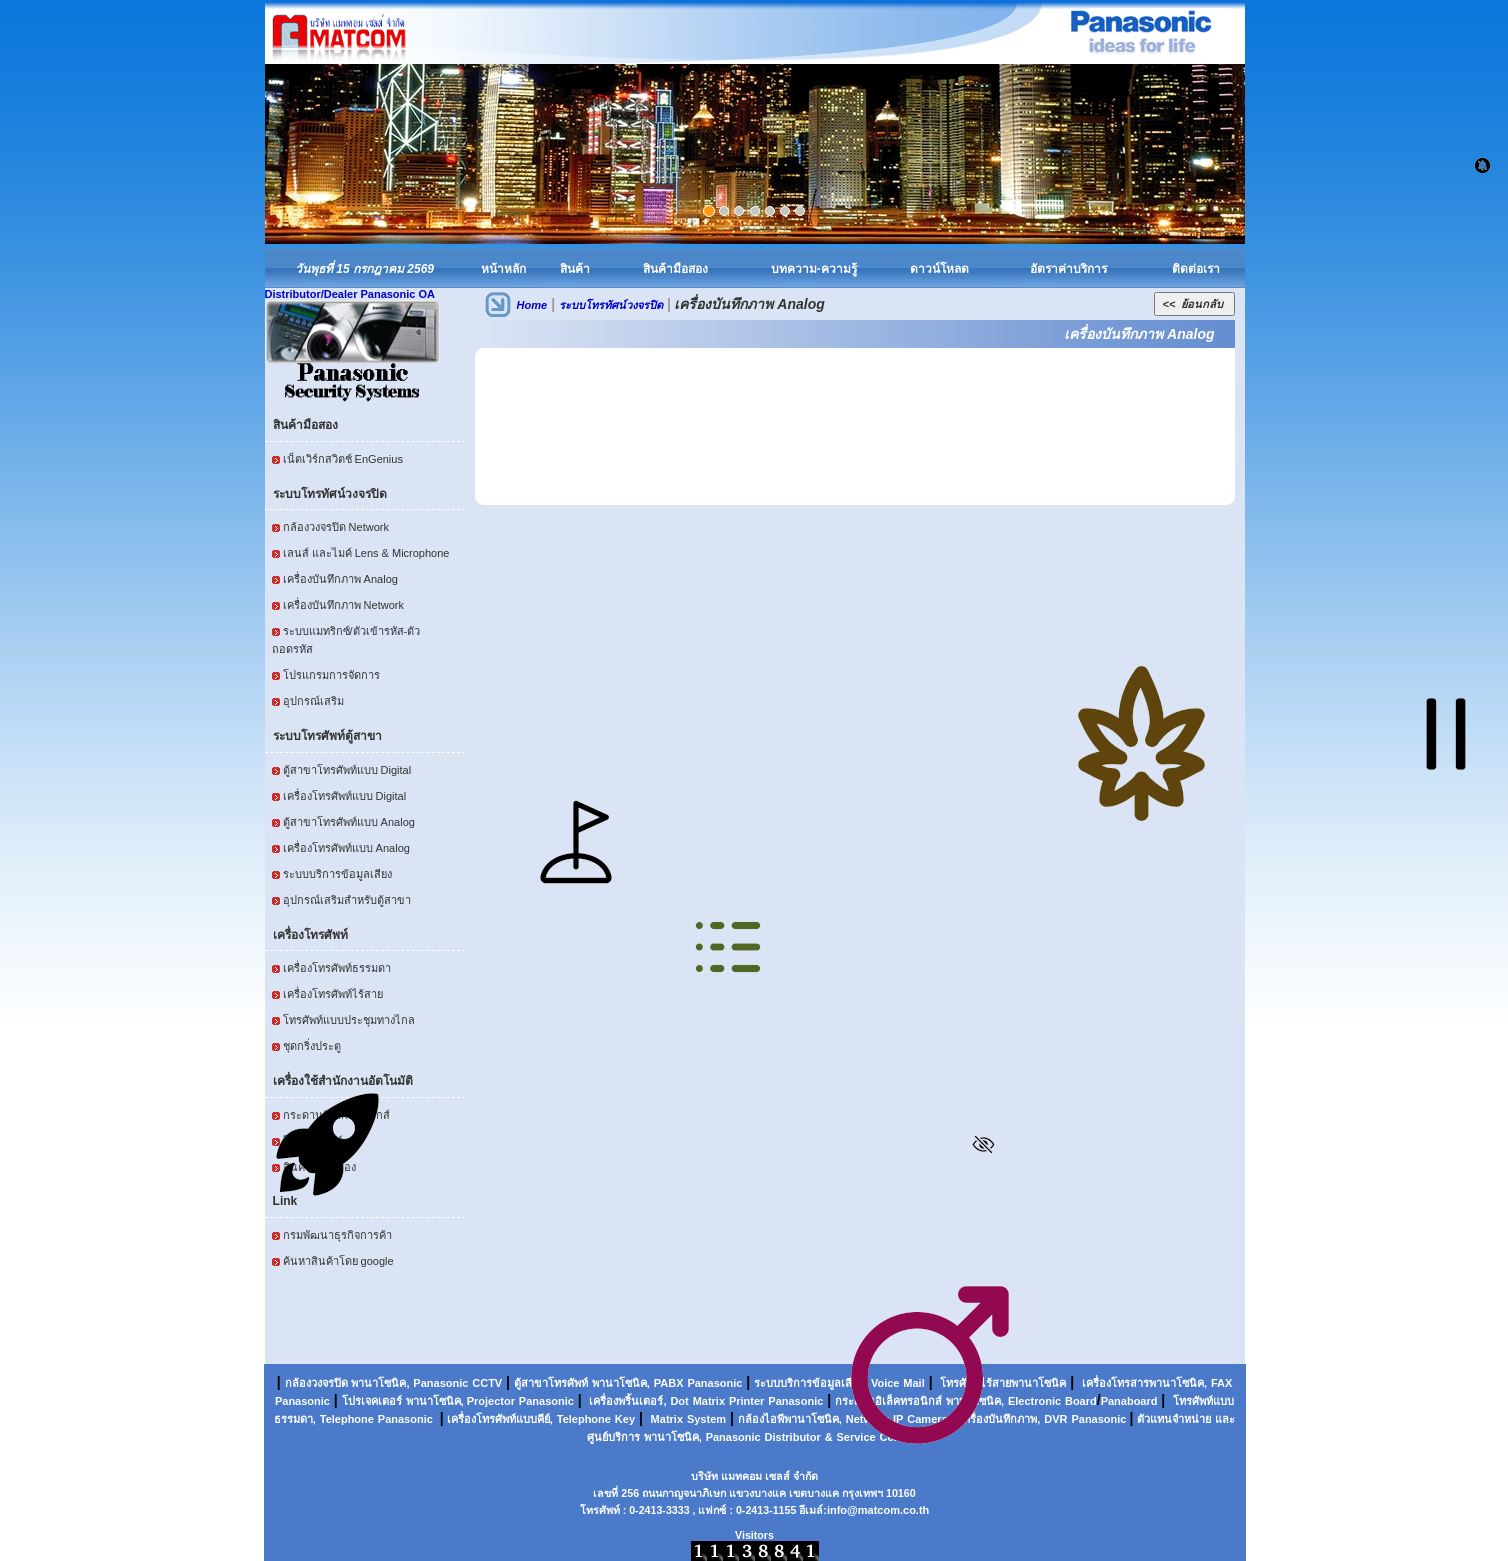 The width and height of the screenshot is (1508, 1561). Describe the element at coordinates (983, 1144) in the screenshot. I see `hide password or sensitive content` at that location.